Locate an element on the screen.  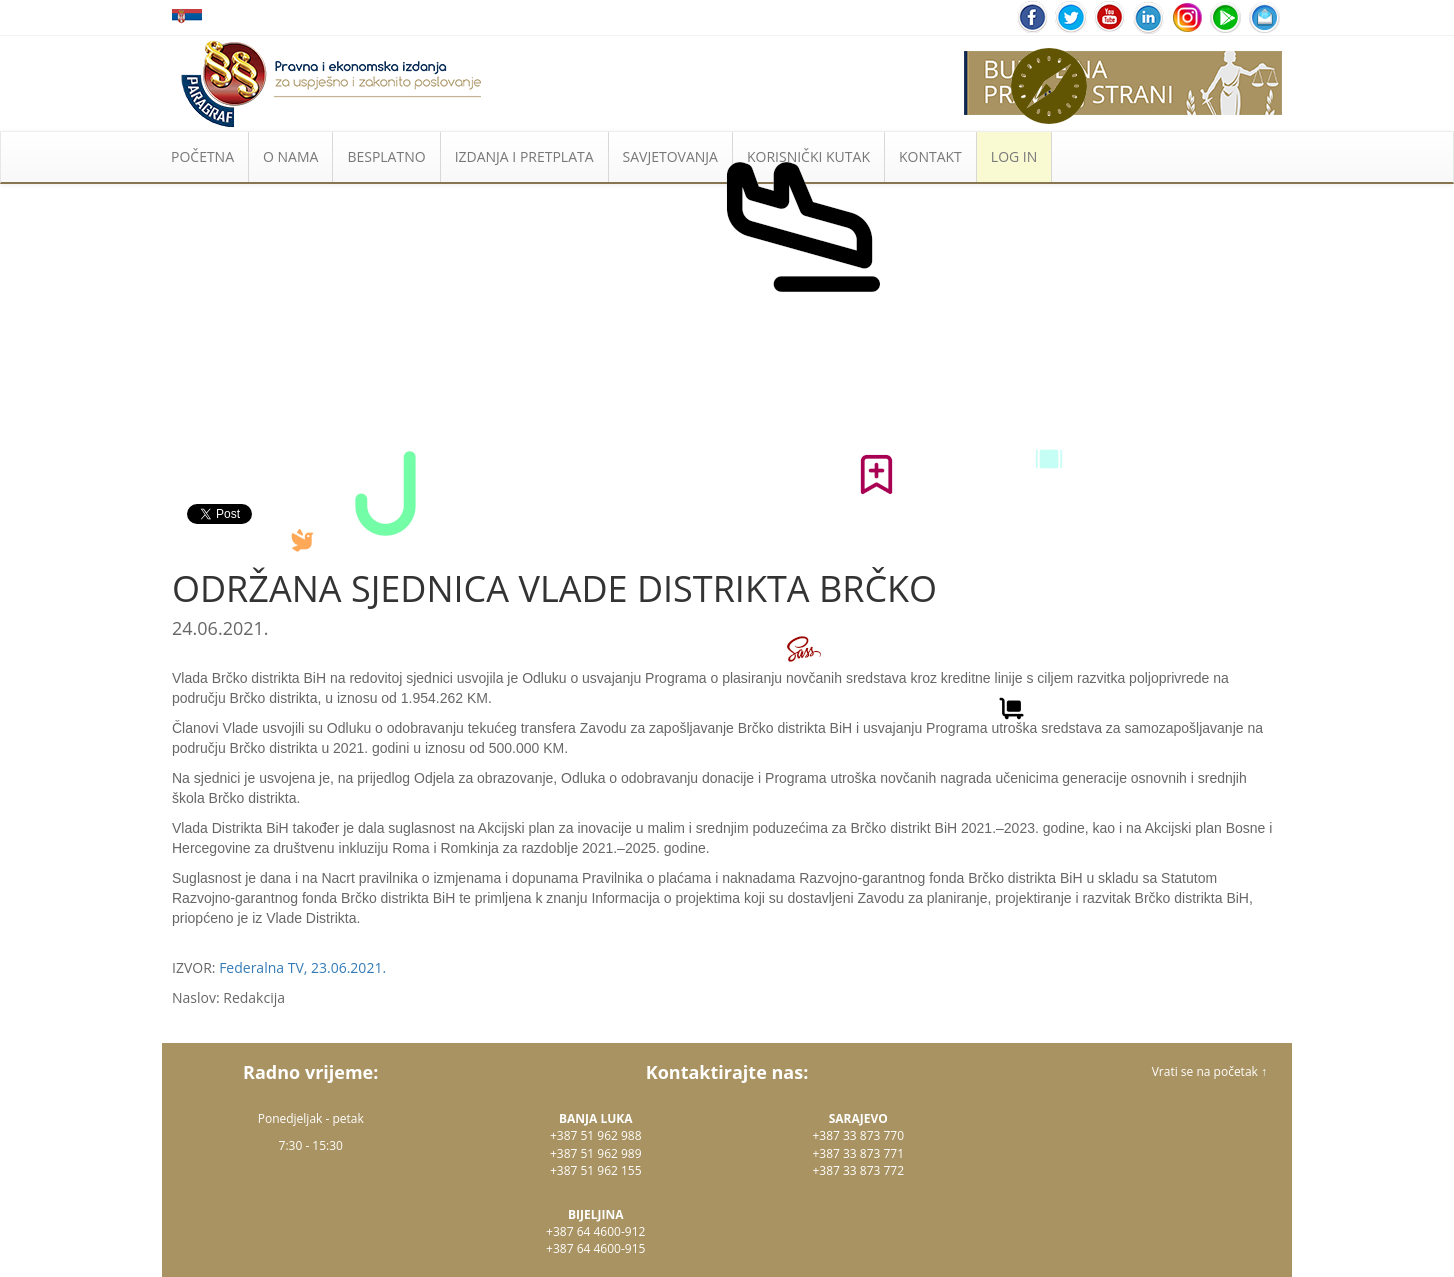
Sass CSS preprocessor logo is located at coordinates (804, 649).